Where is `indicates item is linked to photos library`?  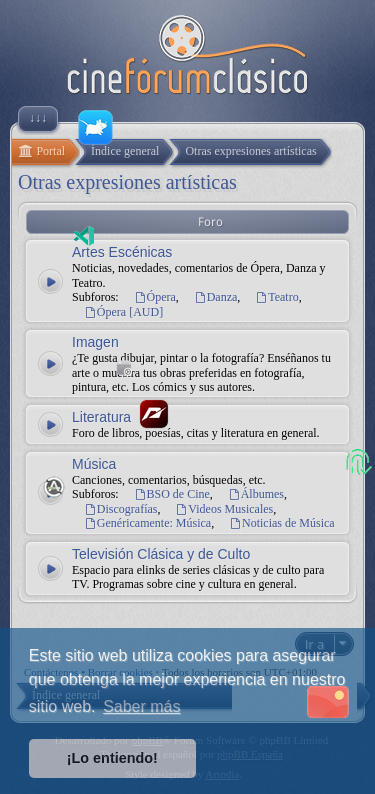 indicates item is linked to photos library is located at coordinates (328, 702).